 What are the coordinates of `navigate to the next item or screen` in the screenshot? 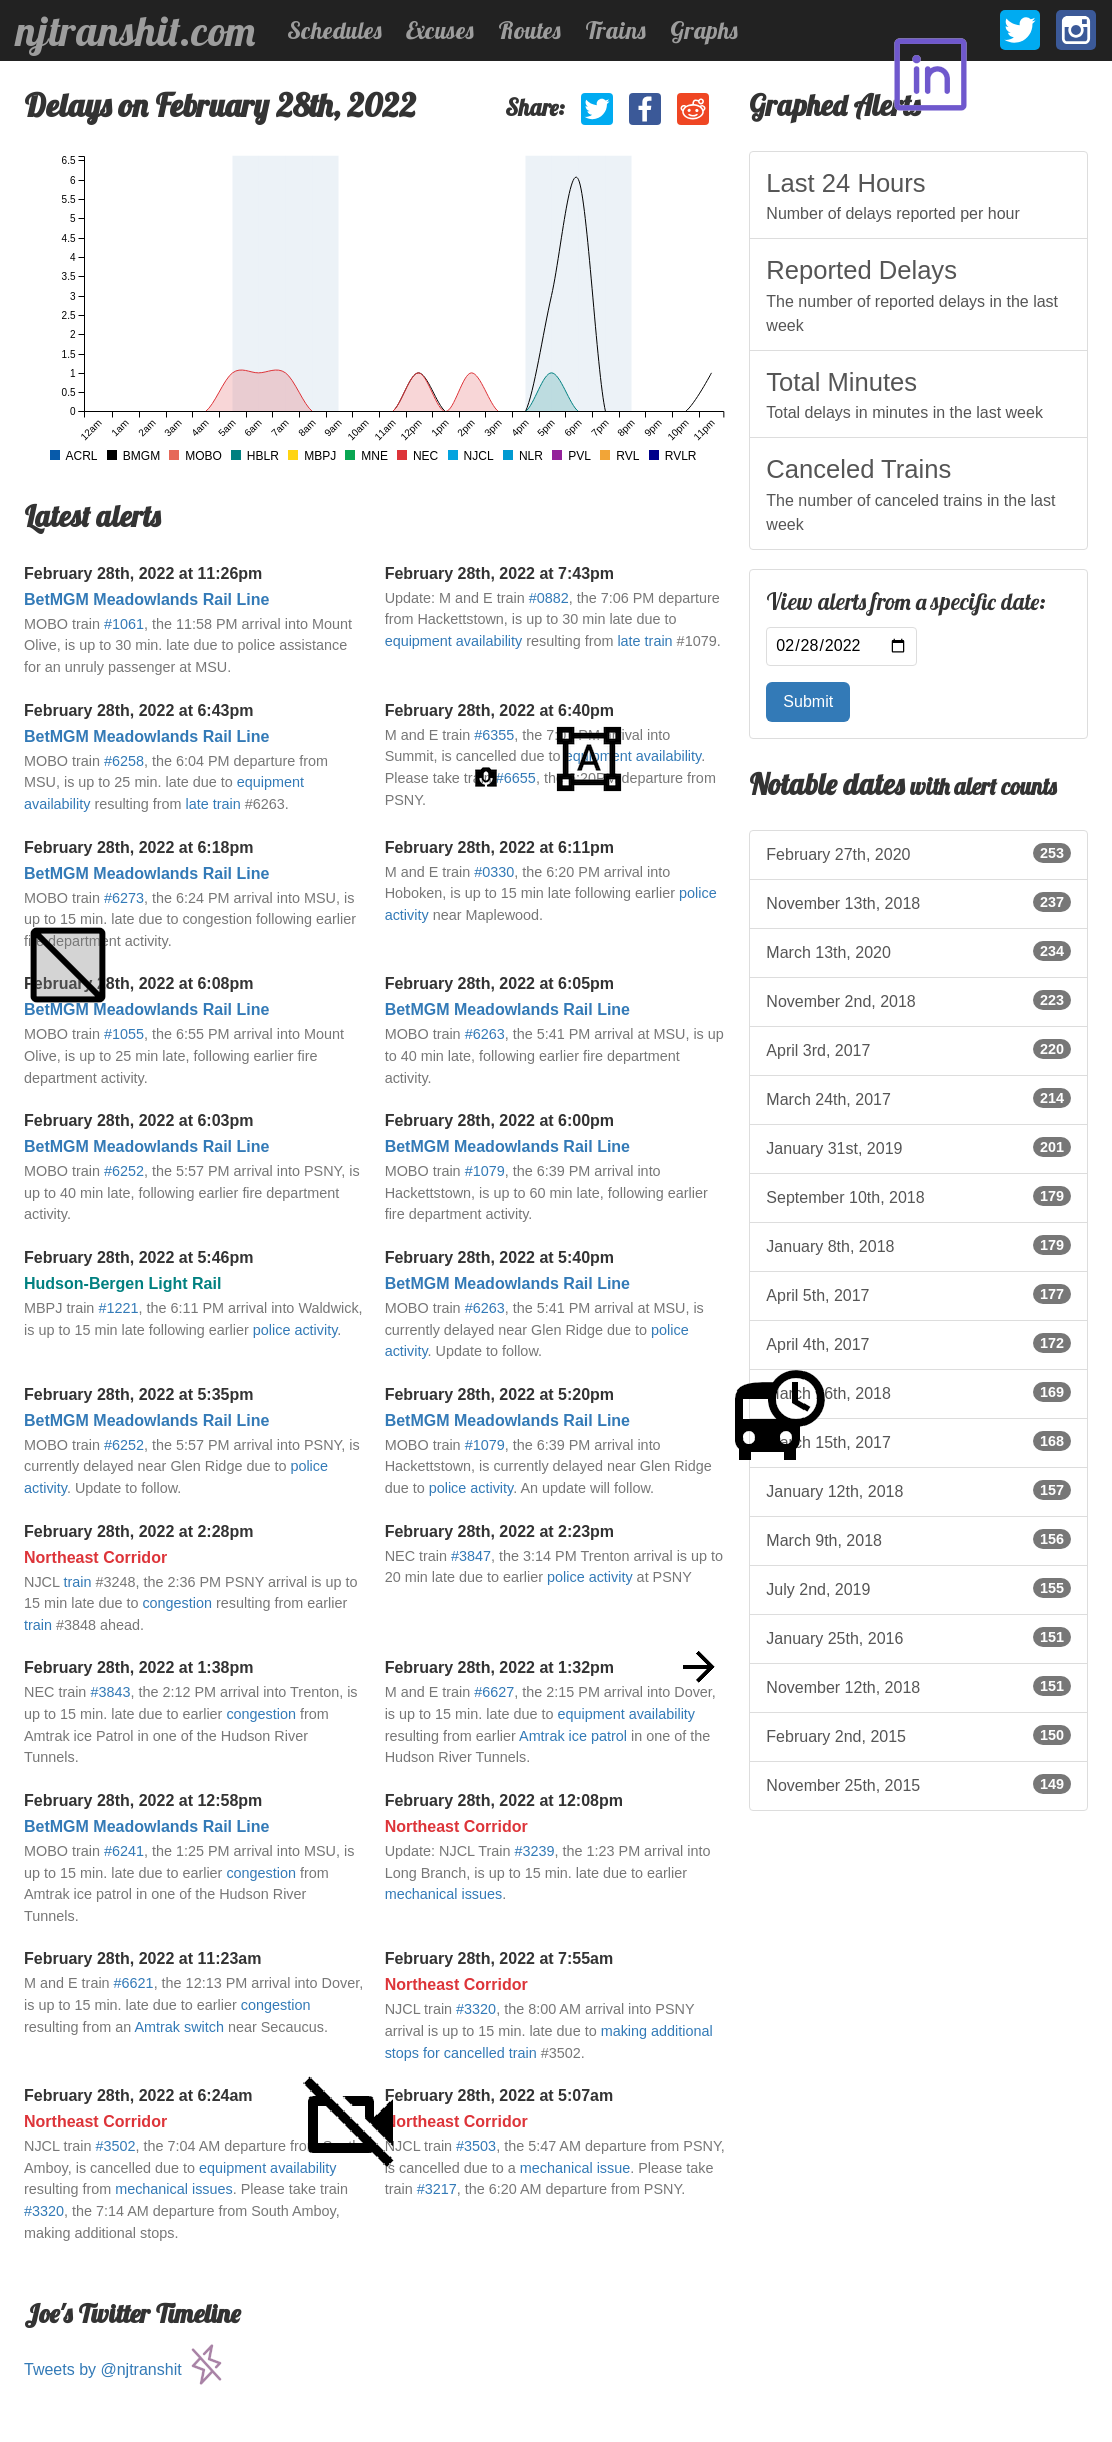 It's located at (699, 1667).